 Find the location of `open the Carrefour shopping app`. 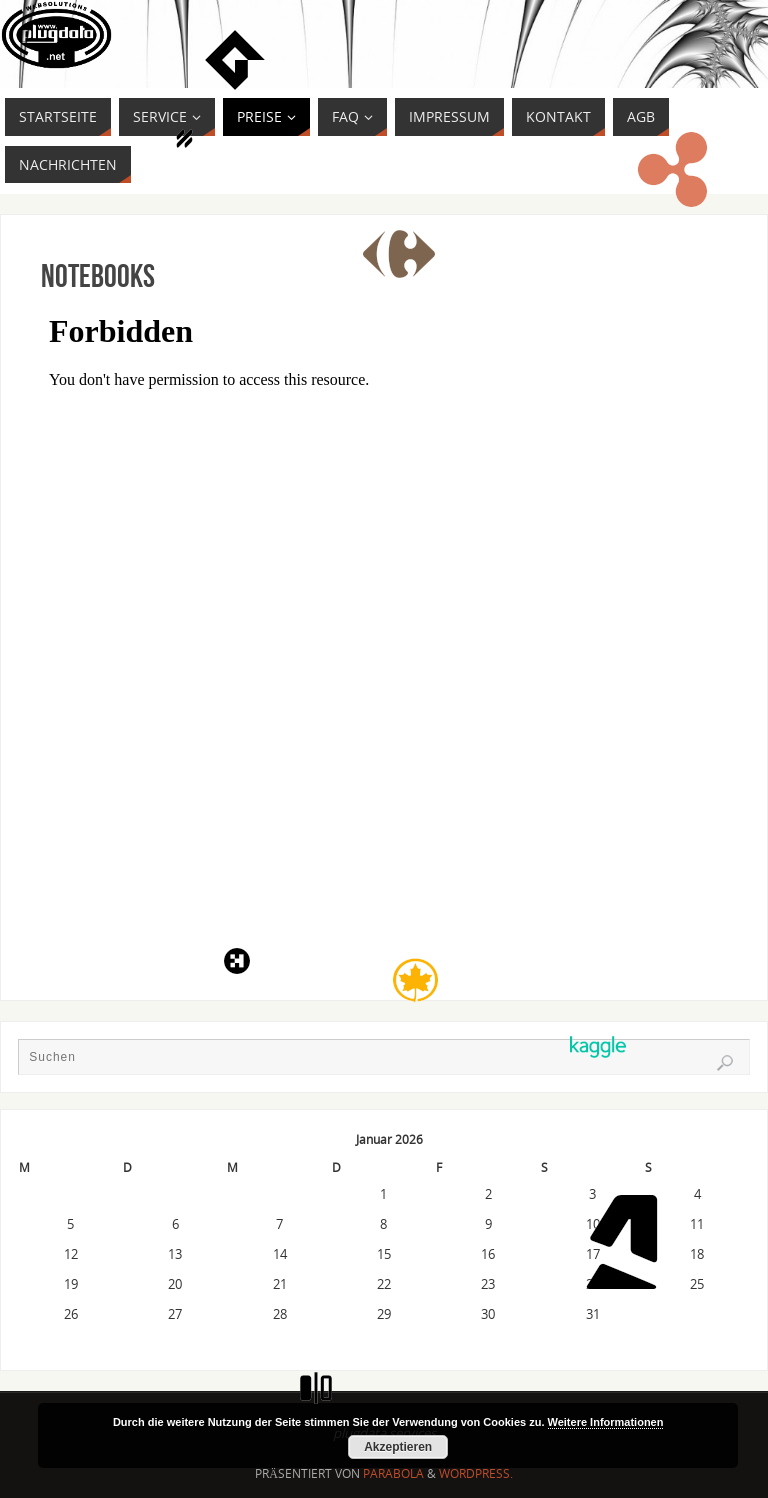

open the Carrefour shopping app is located at coordinates (399, 254).